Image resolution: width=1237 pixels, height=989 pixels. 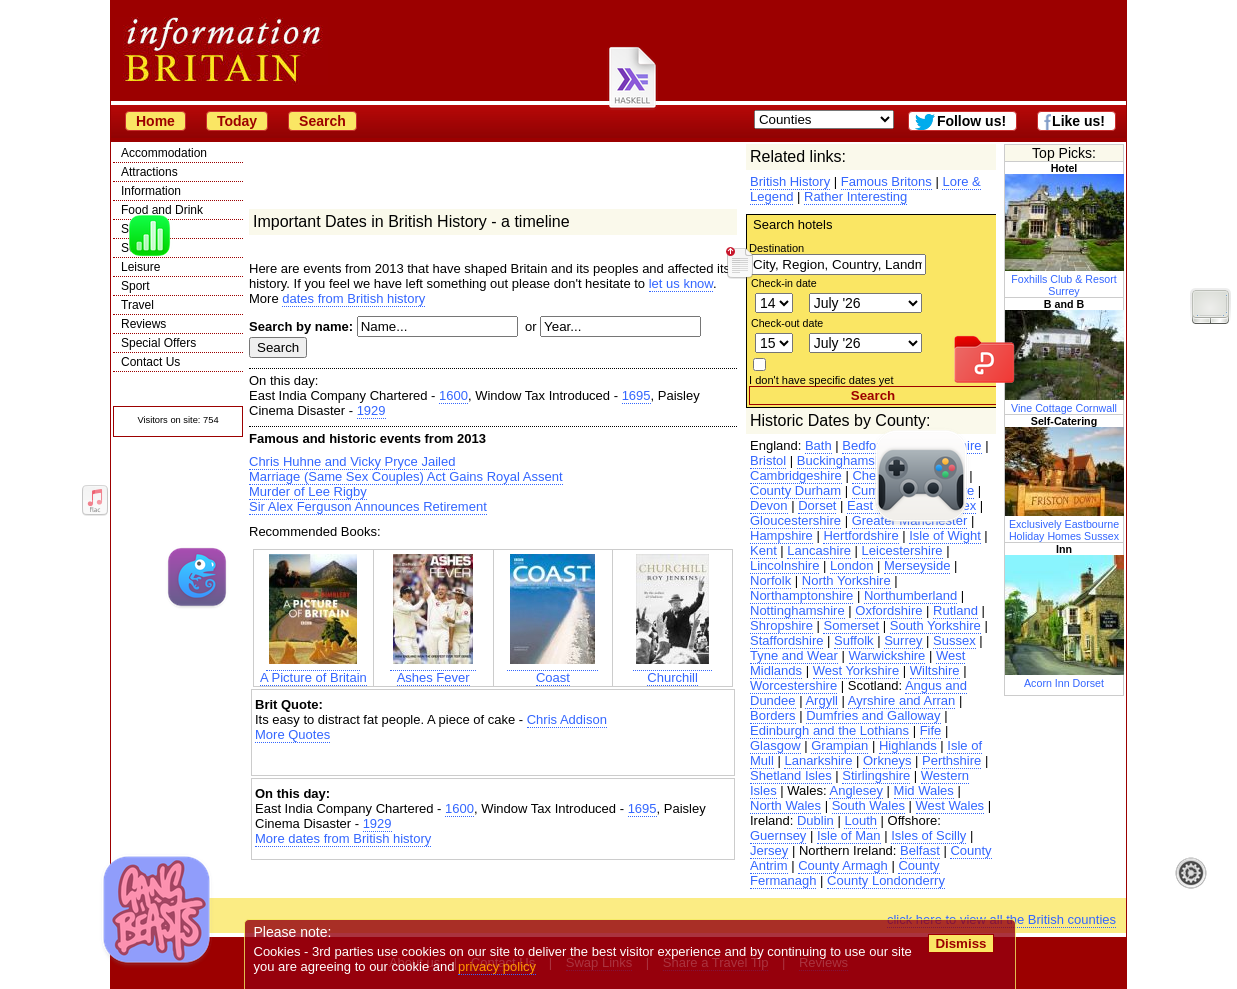 I want to click on send or upload a document, so click(x=740, y=263).